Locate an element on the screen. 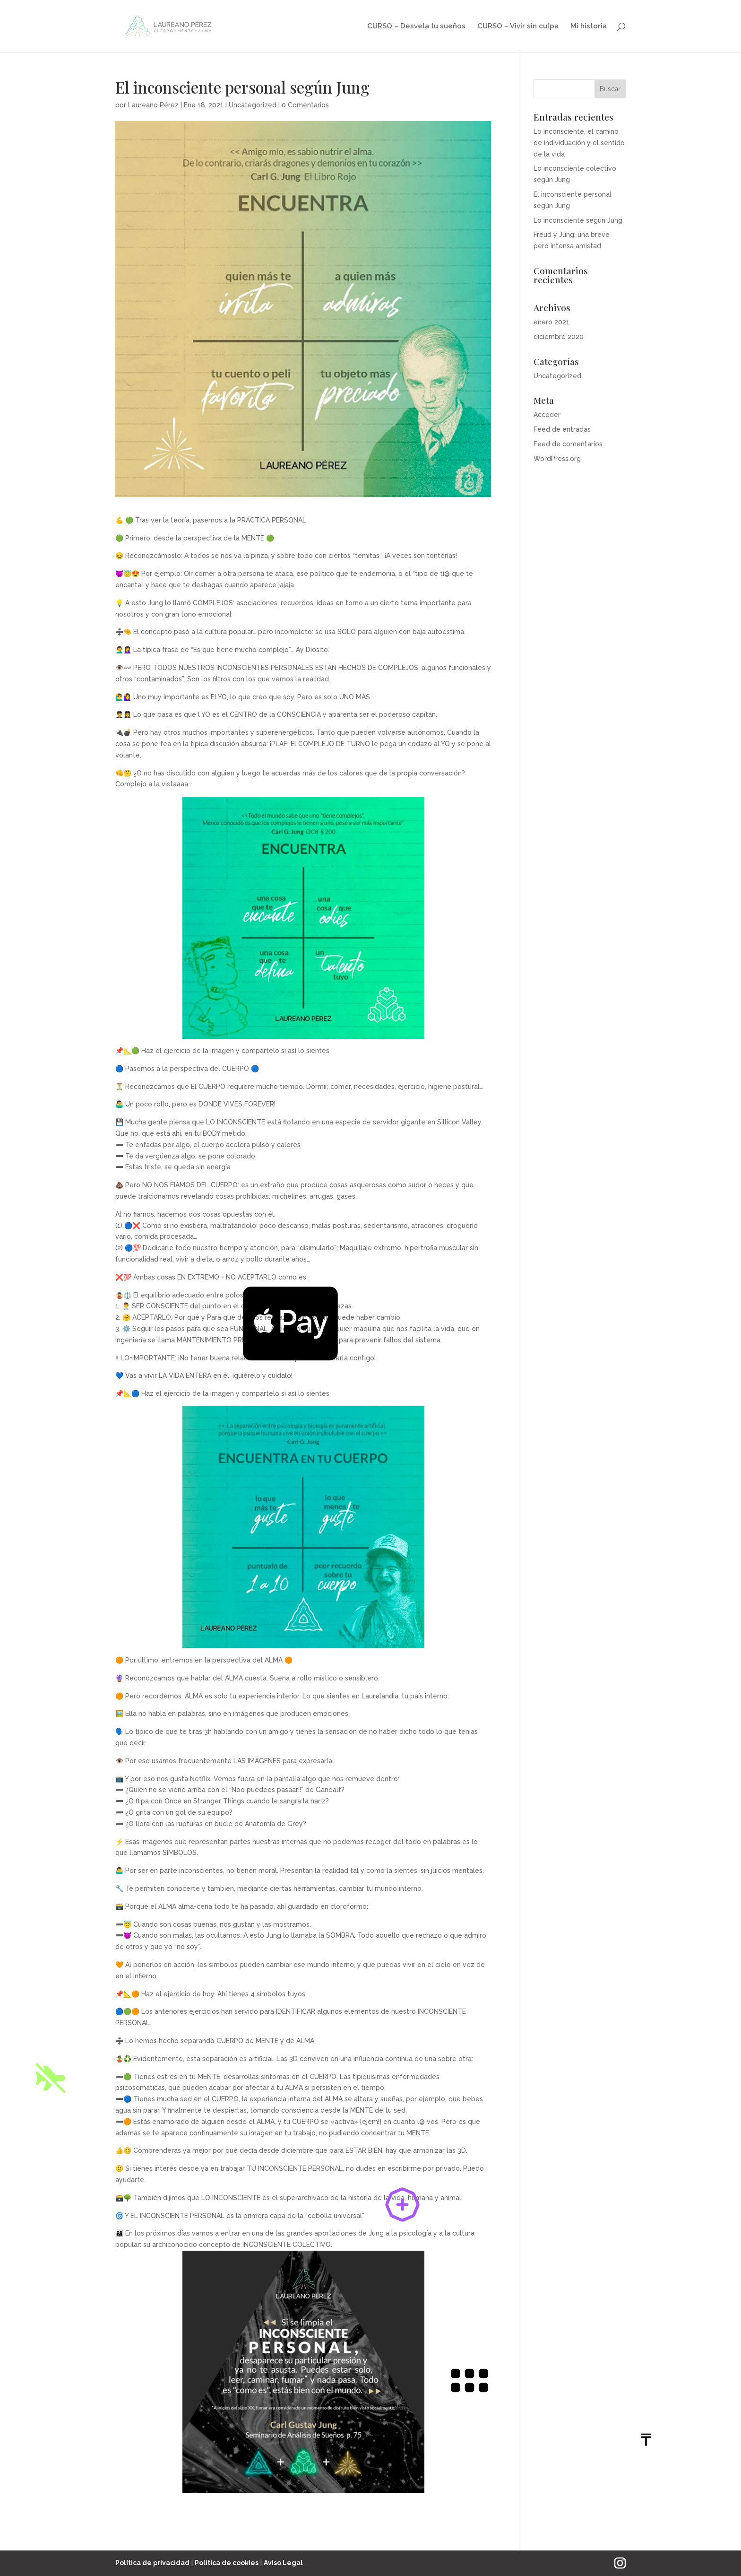 The height and width of the screenshot is (2576, 741). drag to reorder or rearrange items is located at coordinates (469, 2380).